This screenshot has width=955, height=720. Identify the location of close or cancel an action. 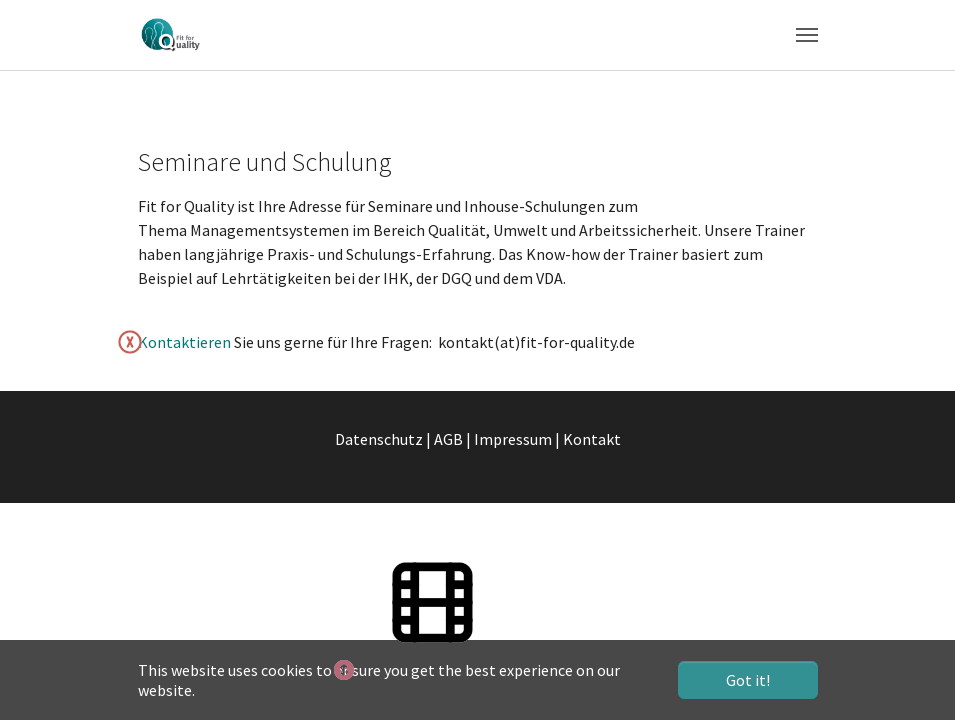
(130, 342).